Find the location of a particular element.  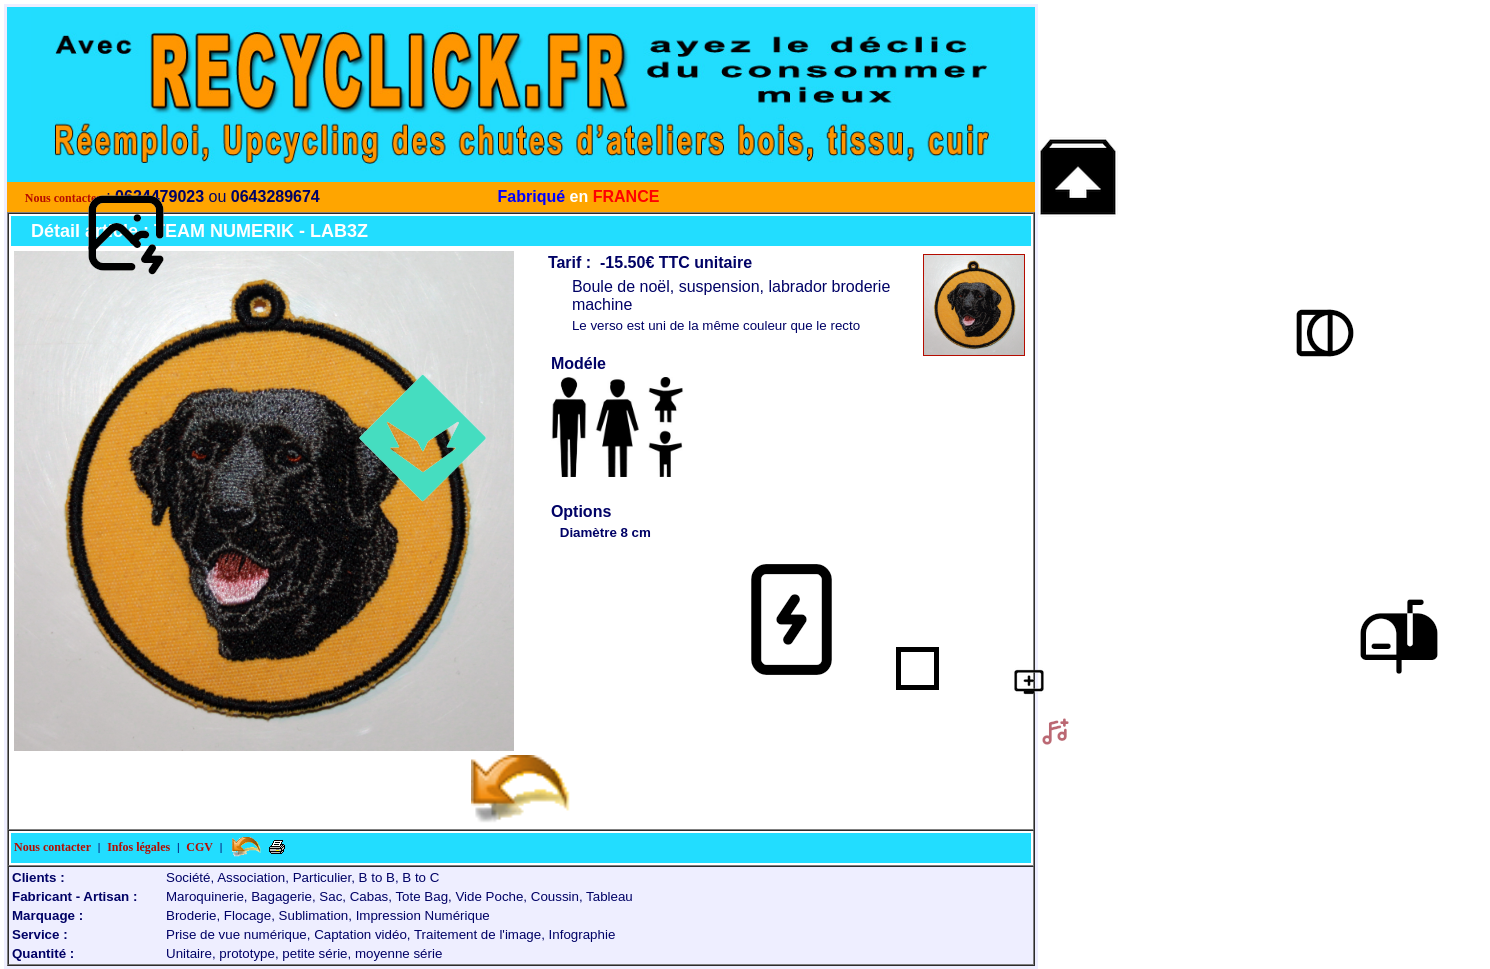

quick photo enhancement or auto-fix is located at coordinates (126, 233).